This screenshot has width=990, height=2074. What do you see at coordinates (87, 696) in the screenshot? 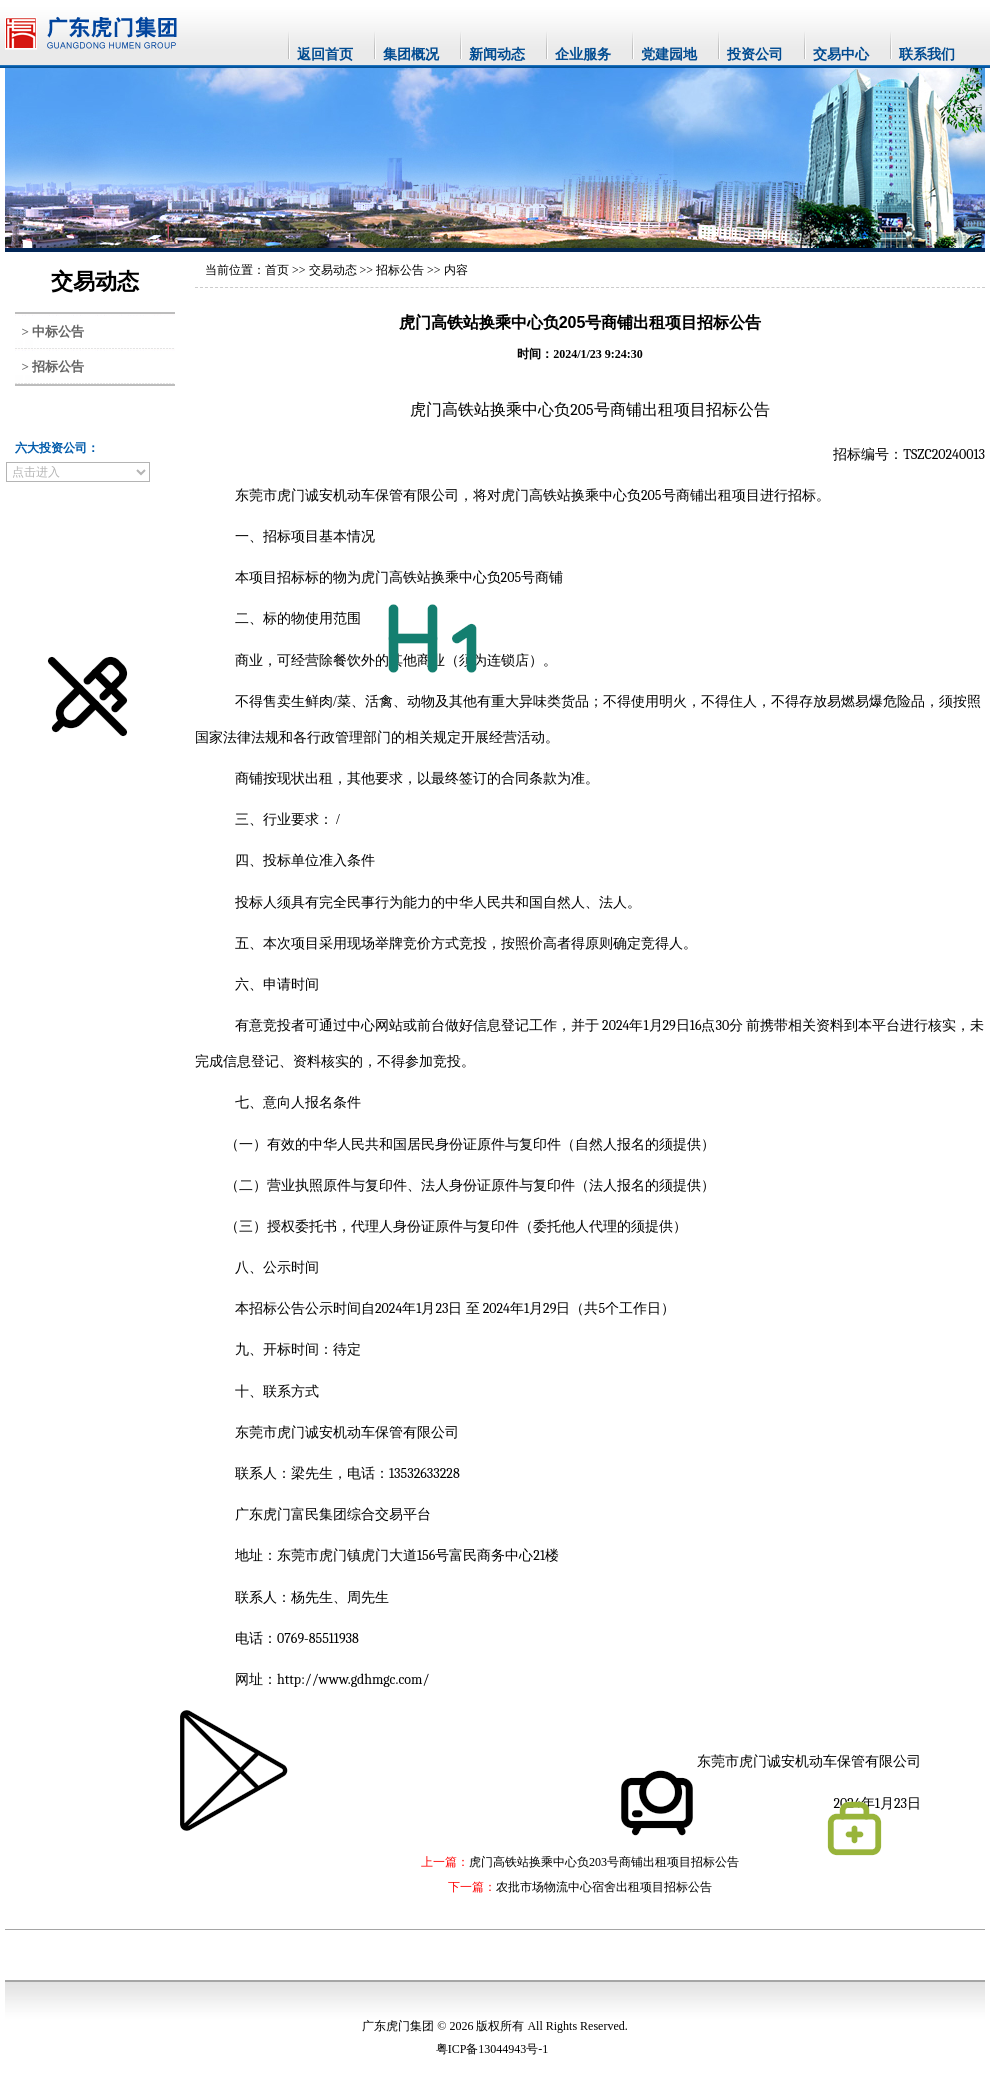
I see `editing disabled` at bounding box center [87, 696].